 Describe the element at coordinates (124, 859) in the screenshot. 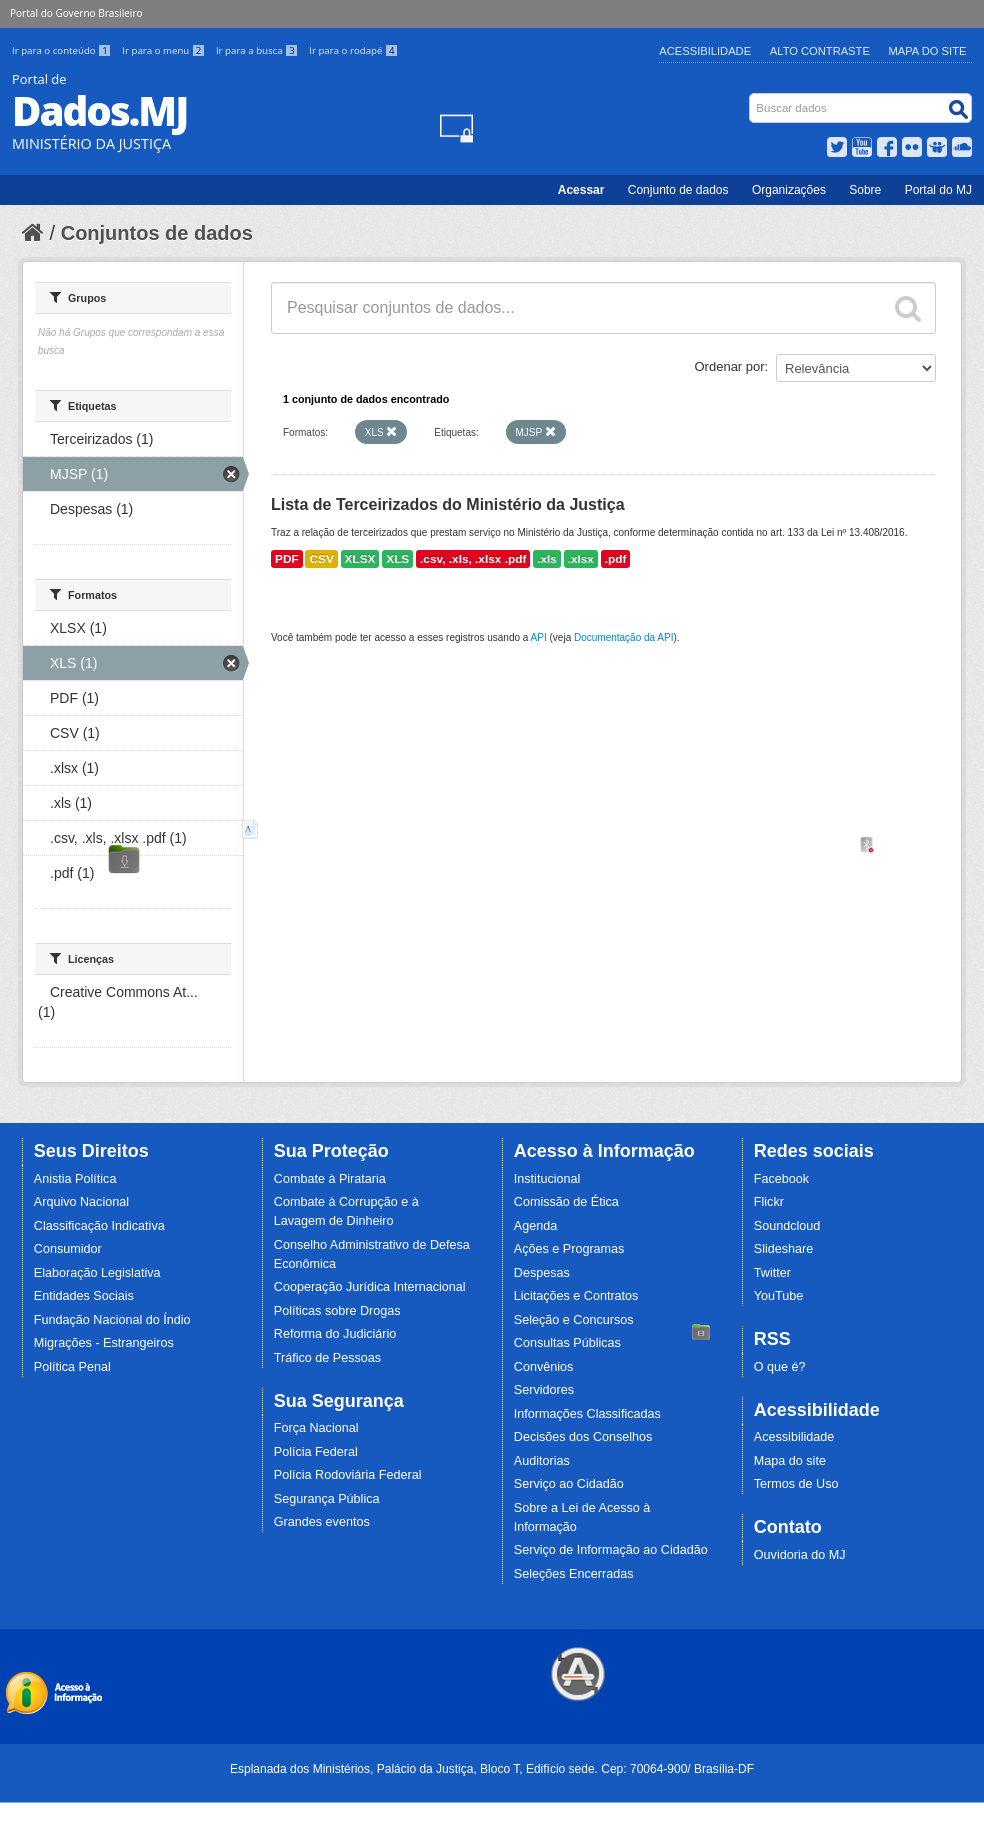

I see `open downloads folder` at that location.